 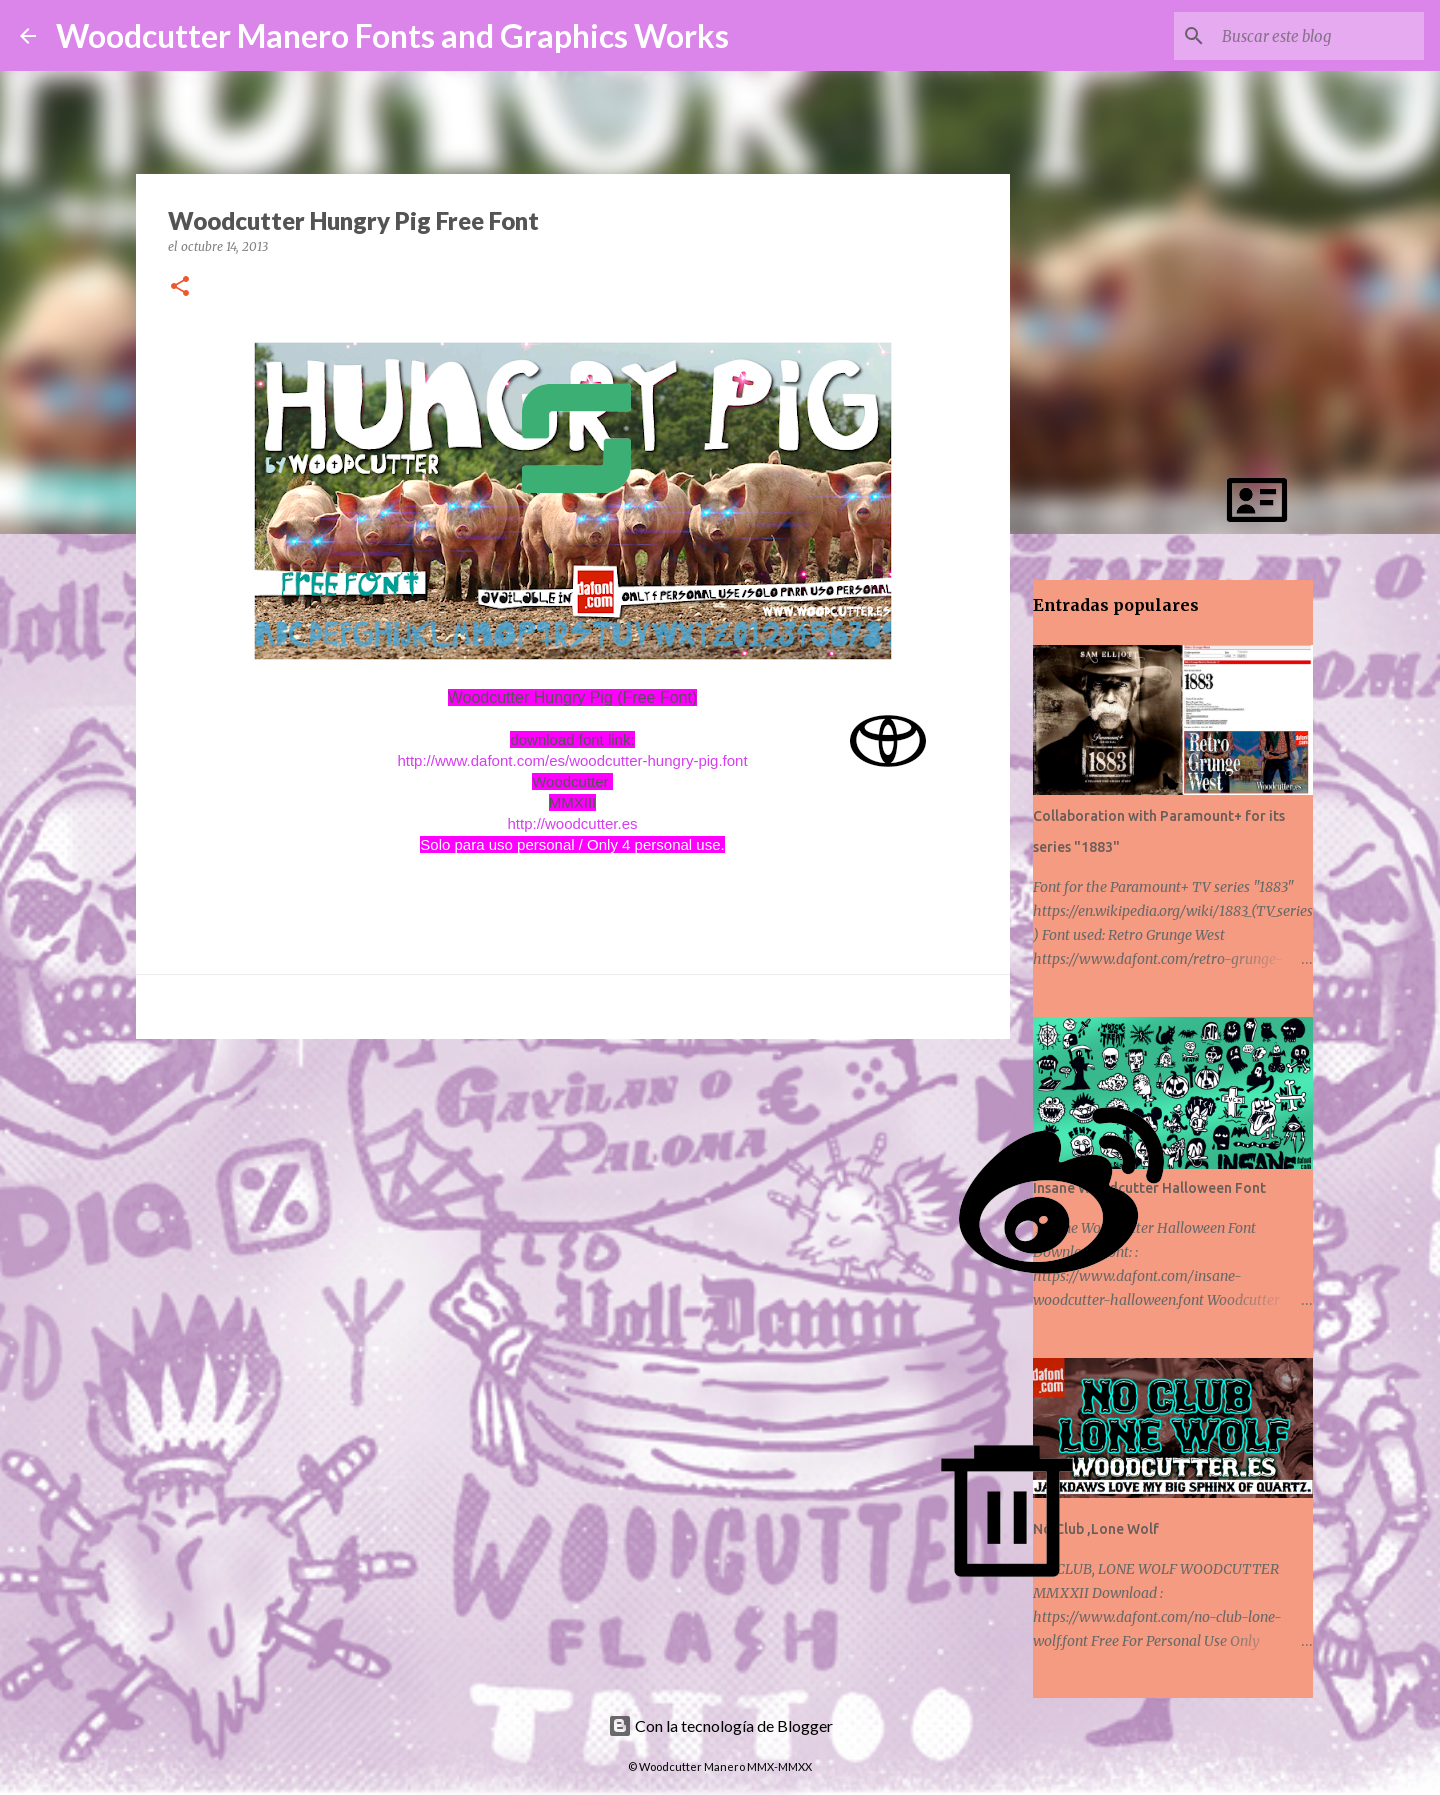 What do you see at coordinates (576, 438) in the screenshot?
I see `start.gg logo` at bounding box center [576, 438].